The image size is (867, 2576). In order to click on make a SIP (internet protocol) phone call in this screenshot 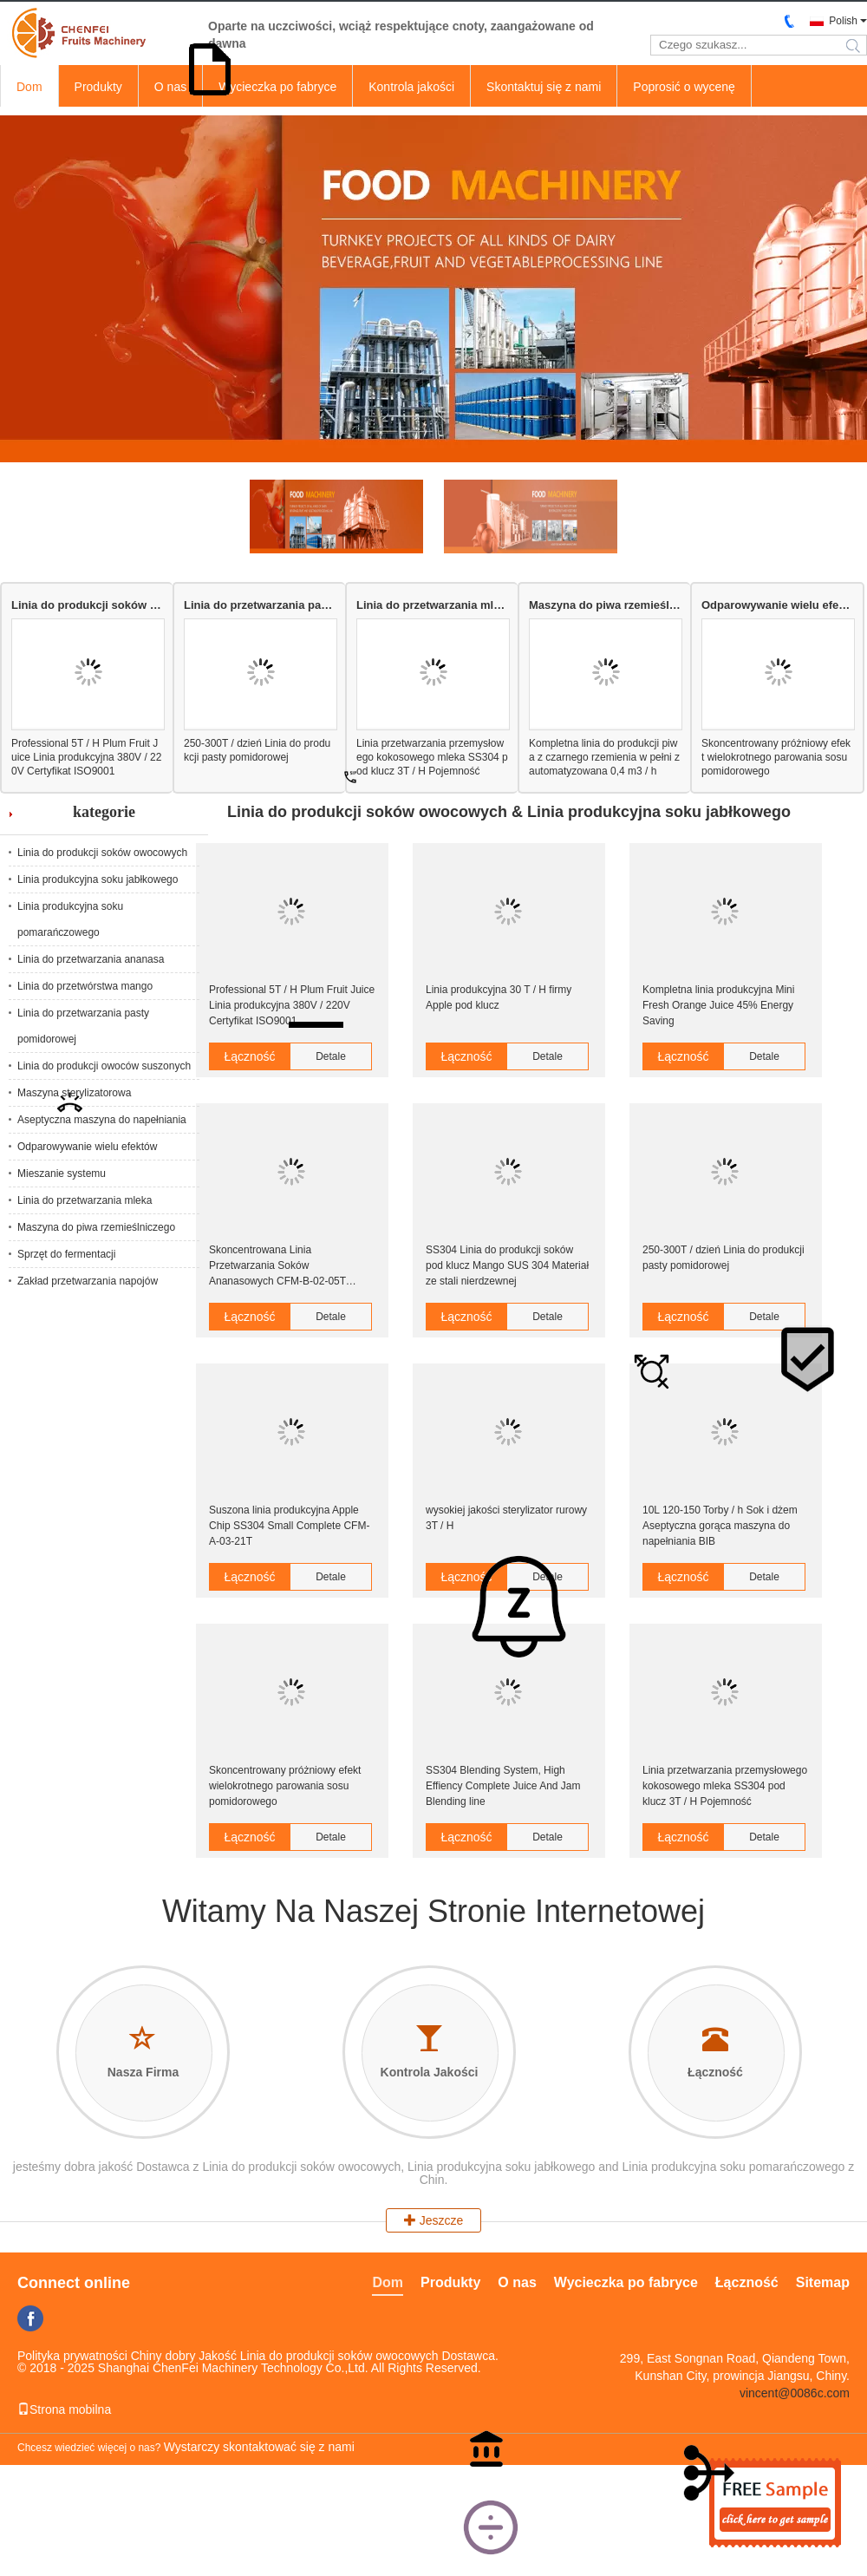, I will do `click(350, 777)`.